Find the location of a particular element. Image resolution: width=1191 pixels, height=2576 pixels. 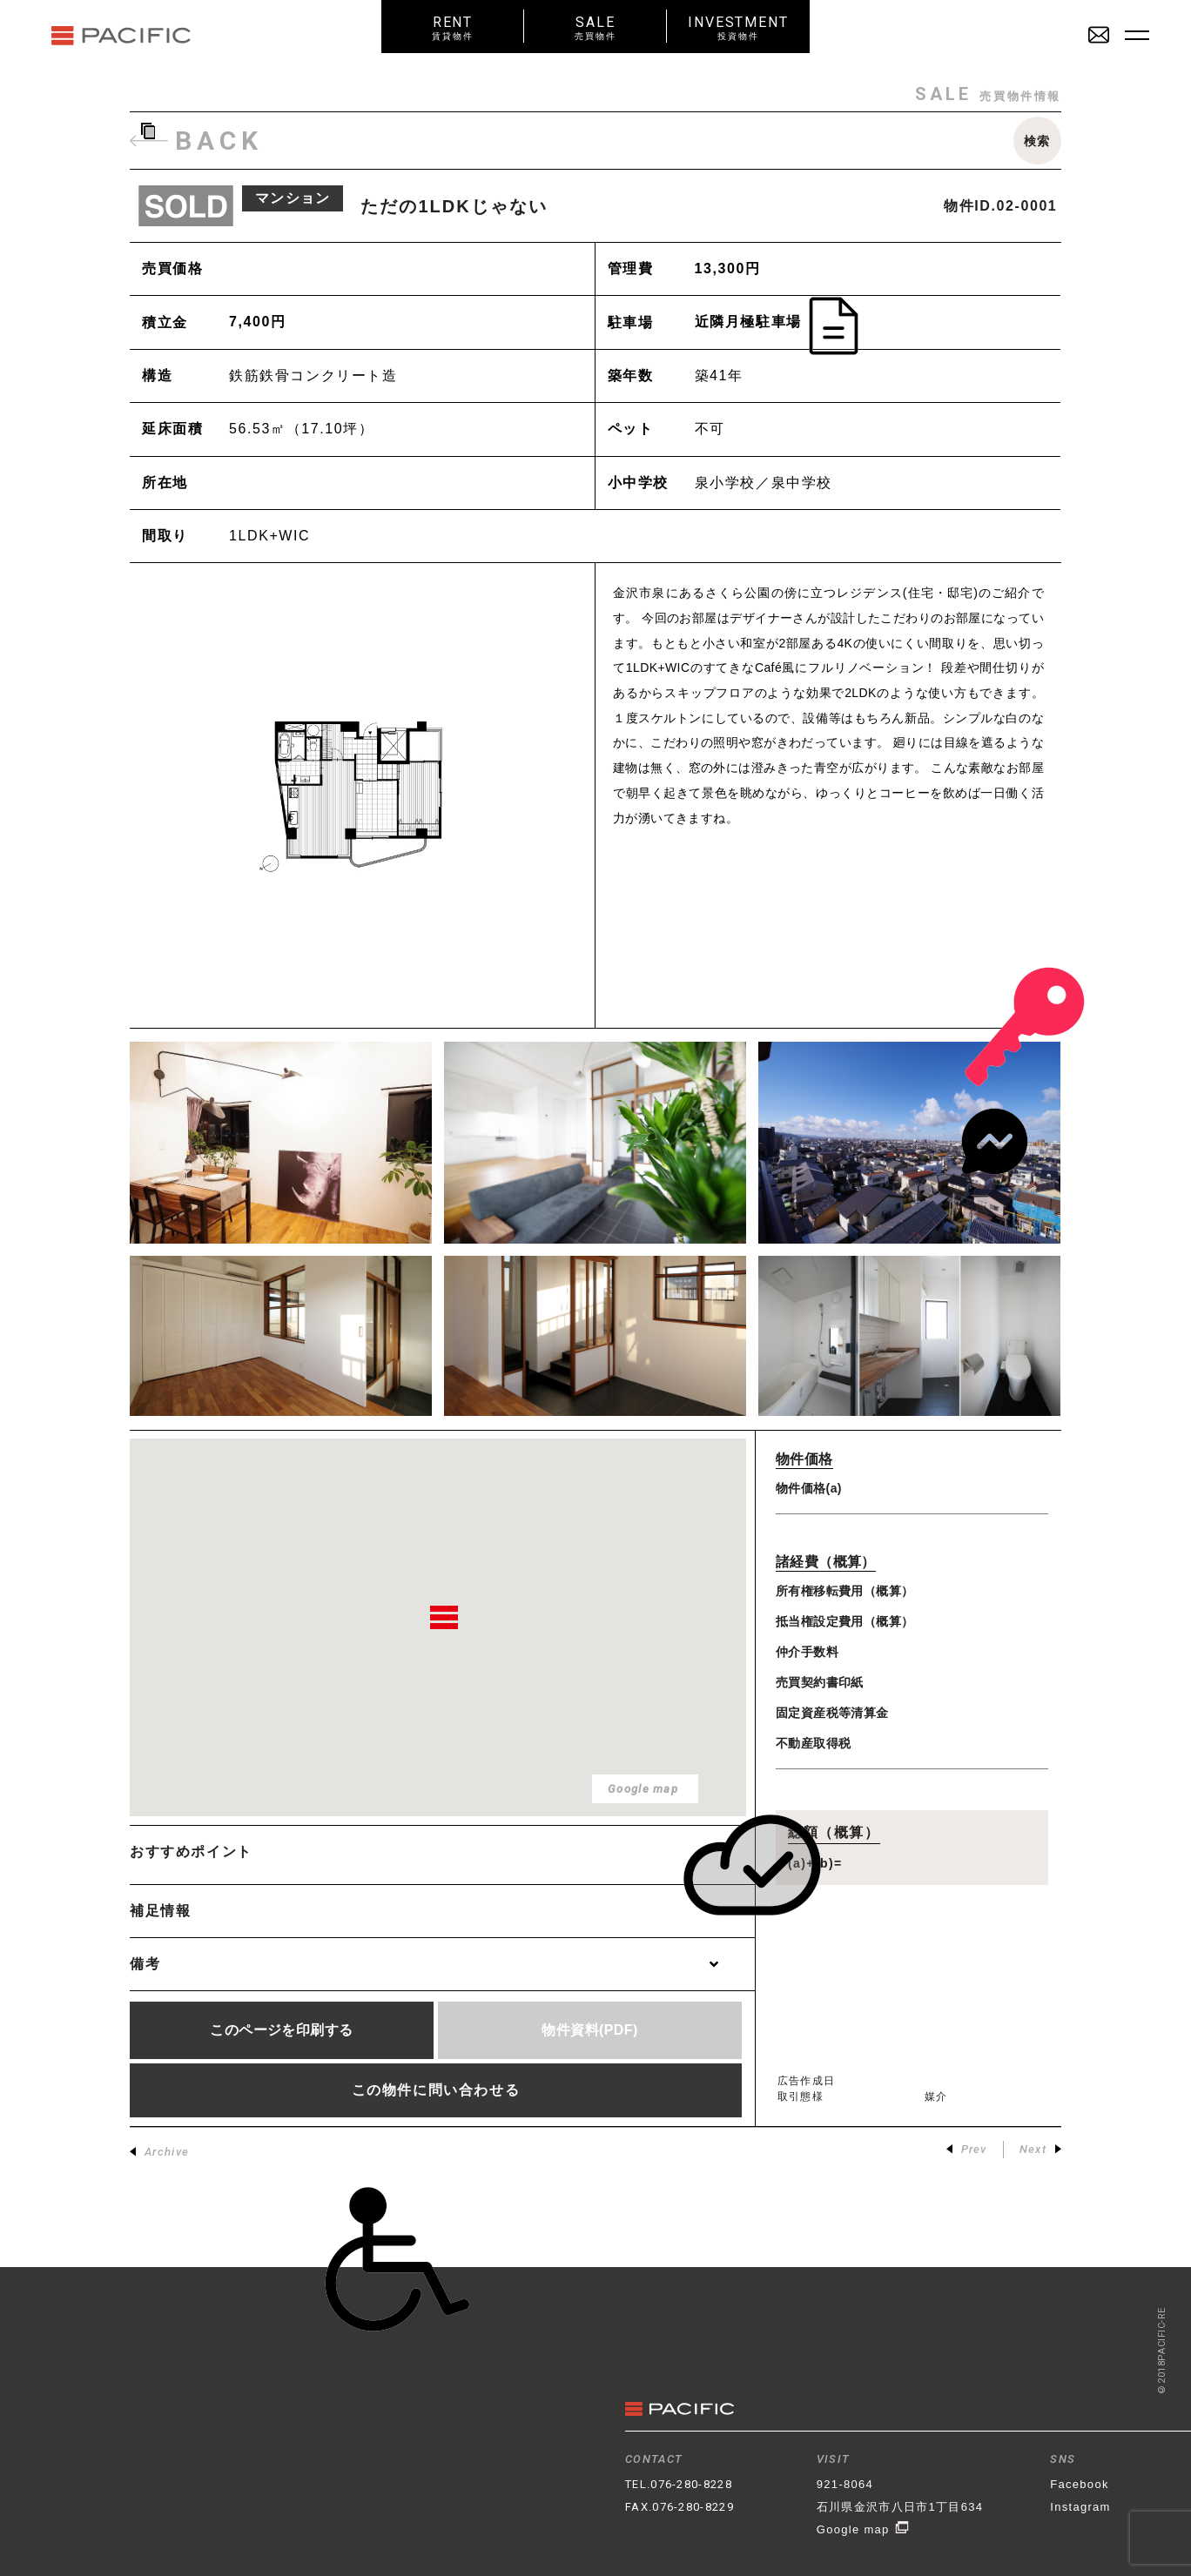

indicates wheelchair accessible facility or entrance is located at coordinates (384, 2262).